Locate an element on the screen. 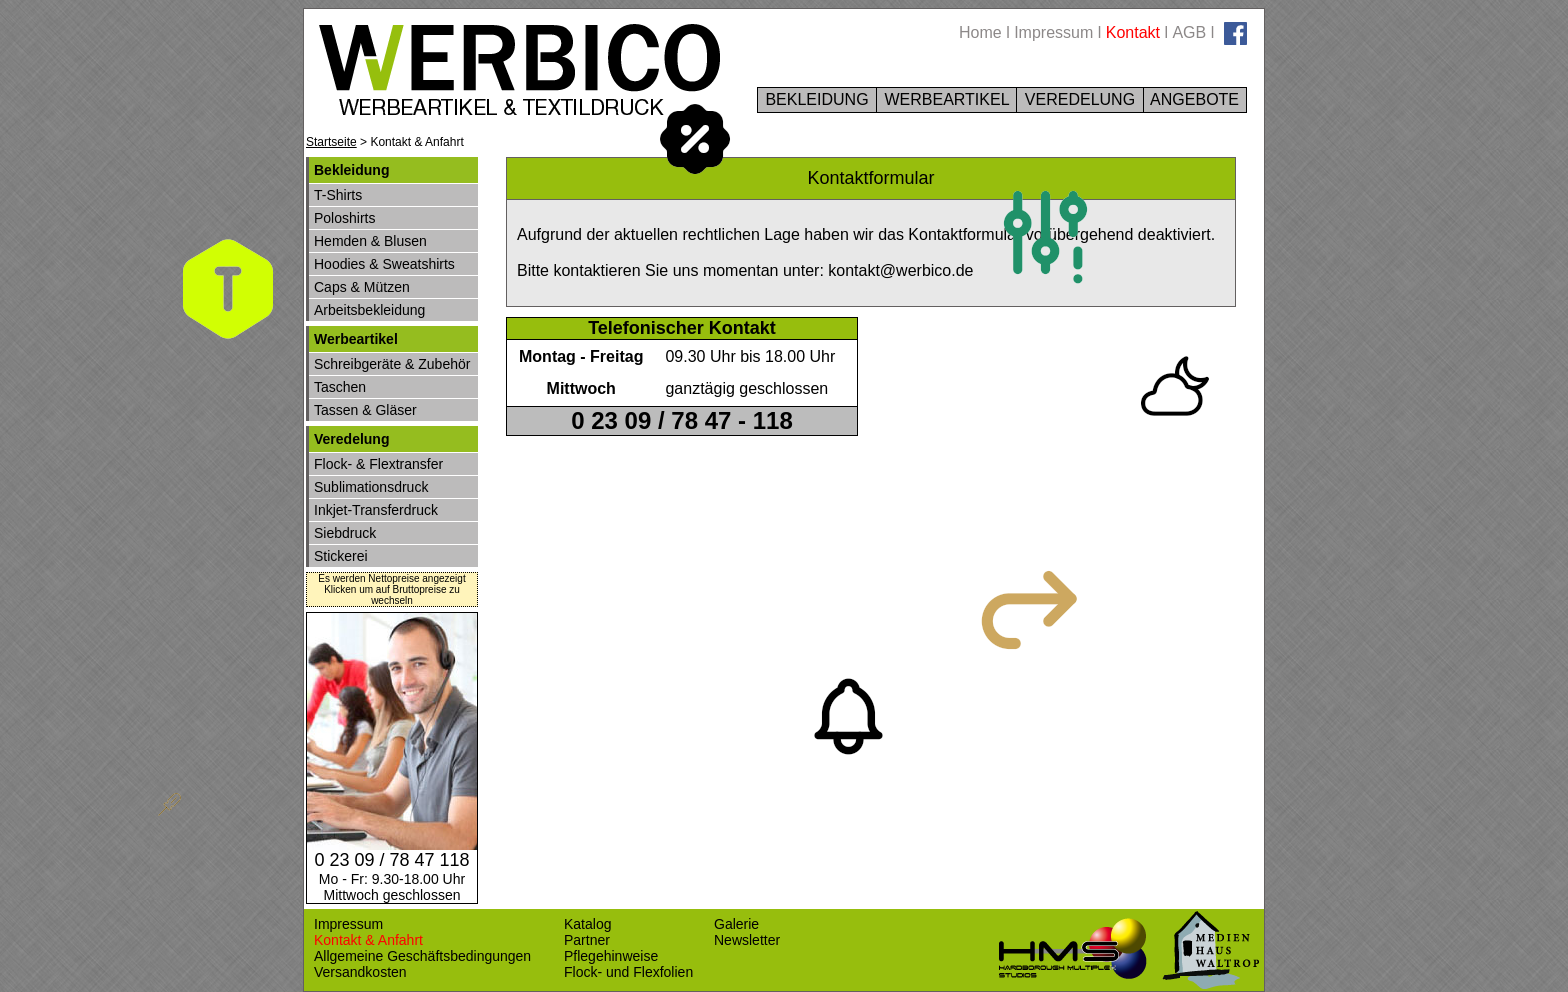 The image size is (1568, 992). view available discounts or promotions is located at coordinates (695, 139).